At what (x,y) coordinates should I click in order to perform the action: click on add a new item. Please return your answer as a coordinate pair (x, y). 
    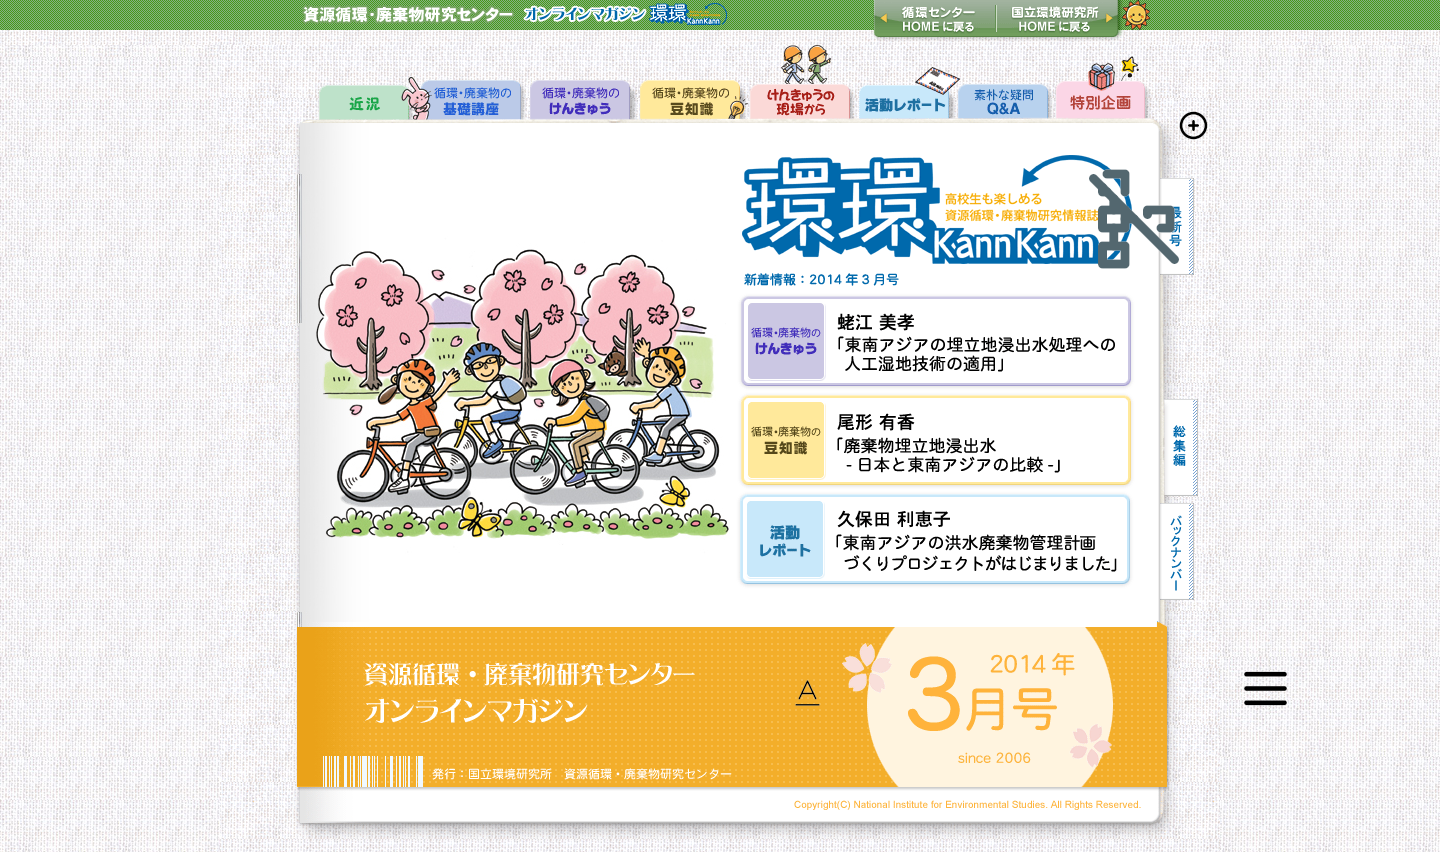
    Looking at the image, I should click on (1193, 125).